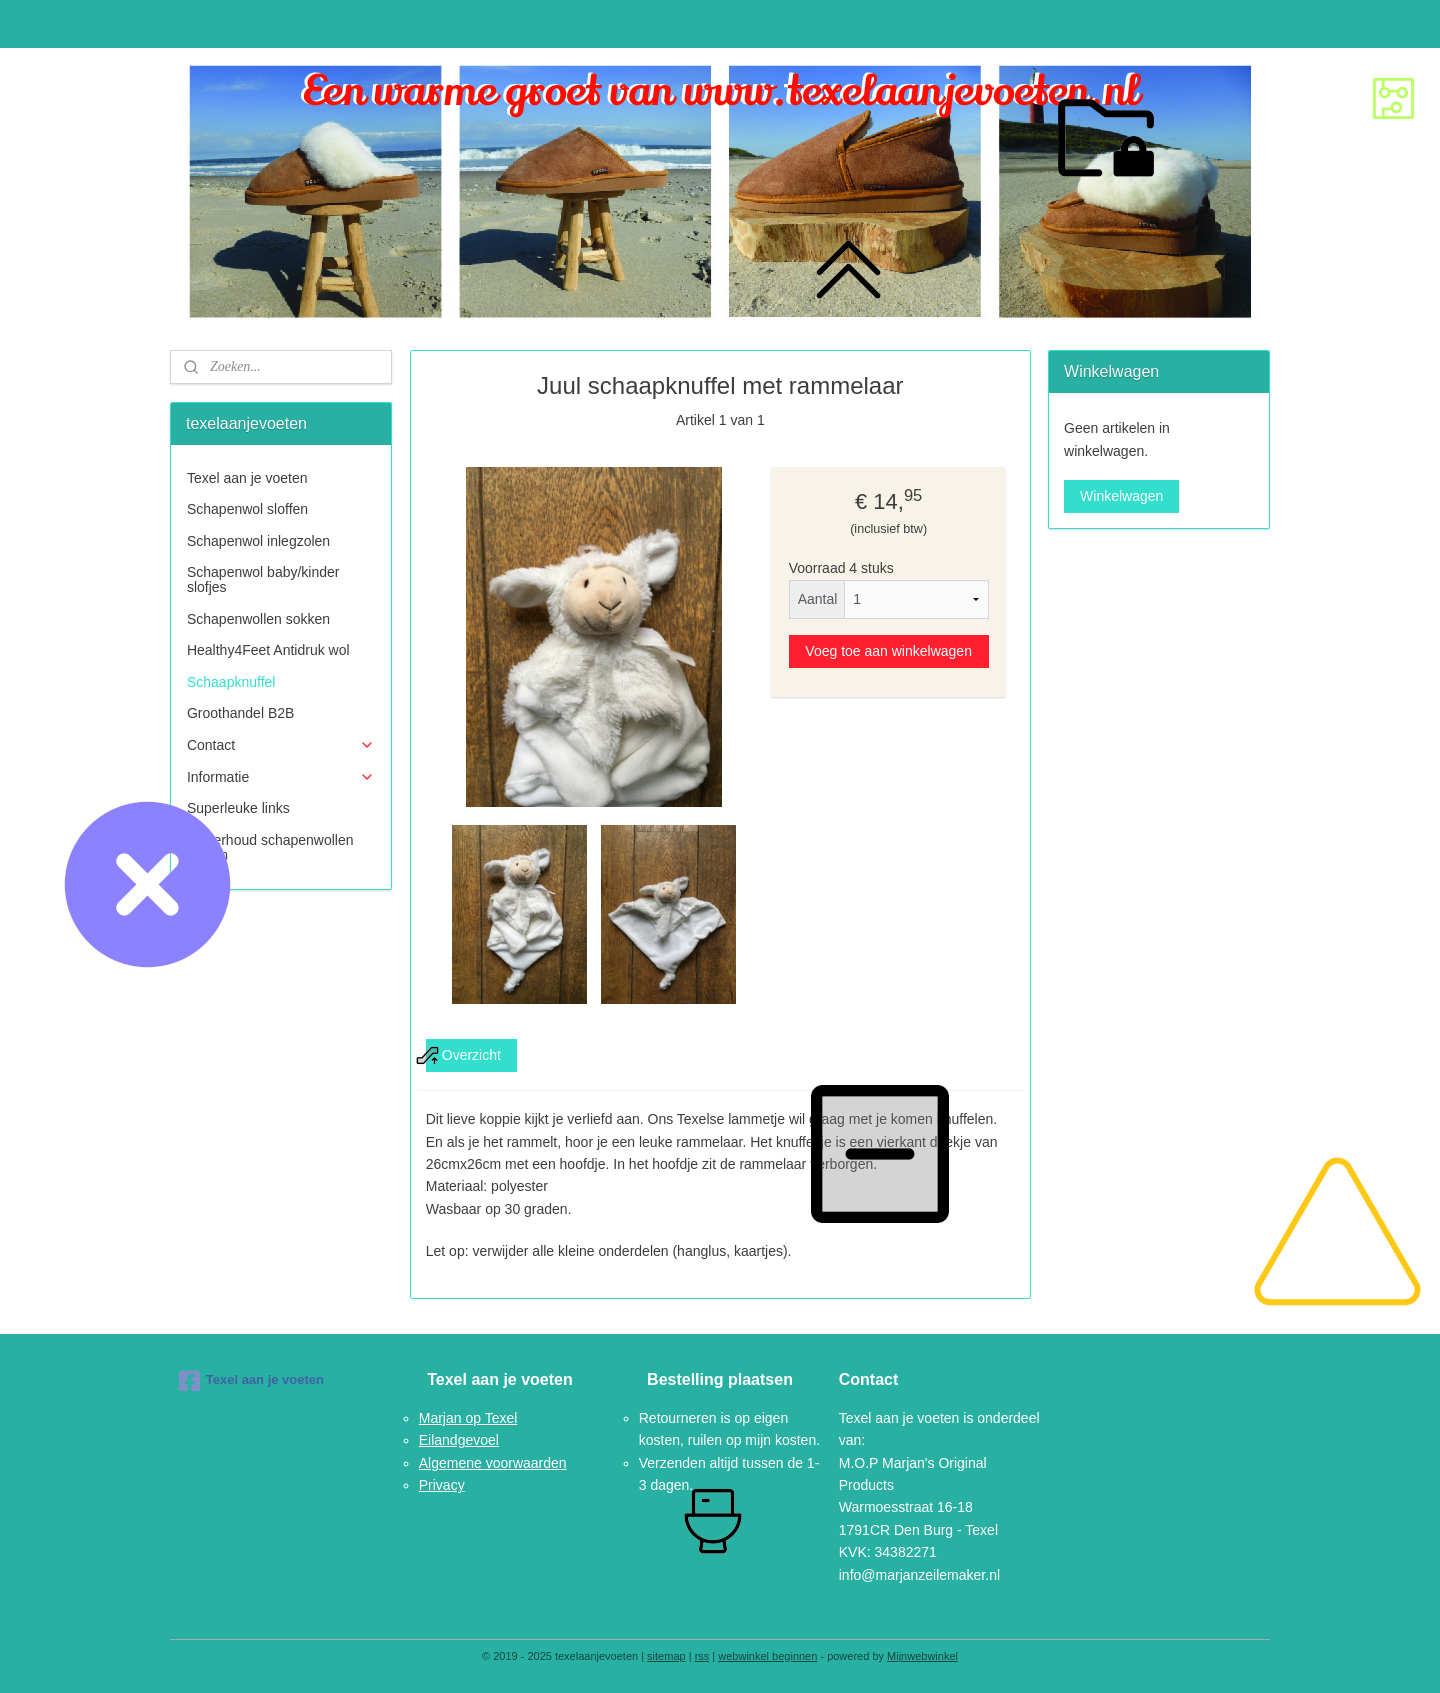 This screenshot has height=1693, width=1440. What do you see at coordinates (1393, 98) in the screenshot?
I see `view circuit board or hardware-related files` at bounding box center [1393, 98].